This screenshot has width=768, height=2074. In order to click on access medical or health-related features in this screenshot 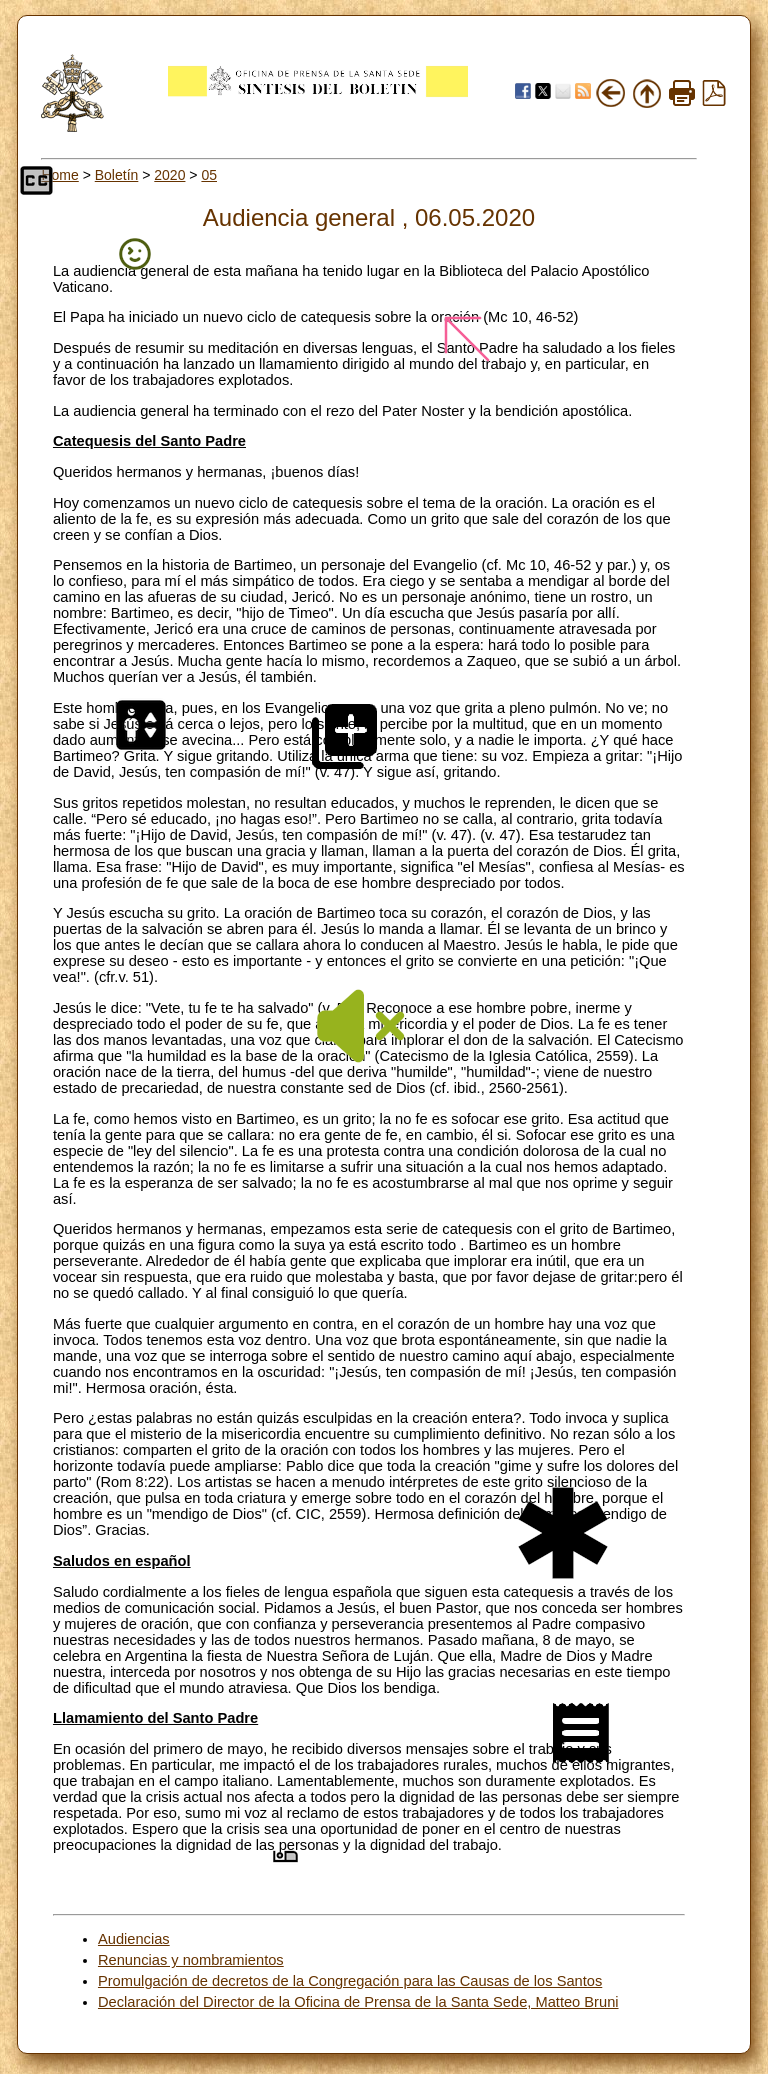, I will do `click(563, 1533)`.